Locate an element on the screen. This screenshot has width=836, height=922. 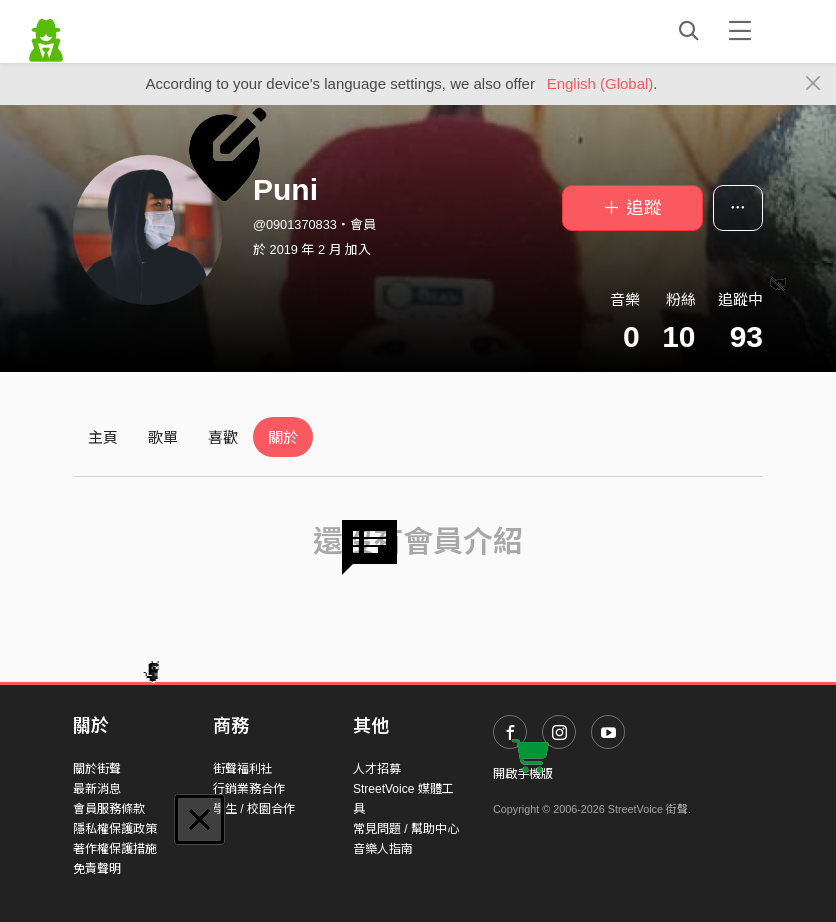
close or dismiss a dialog box is located at coordinates (199, 819).